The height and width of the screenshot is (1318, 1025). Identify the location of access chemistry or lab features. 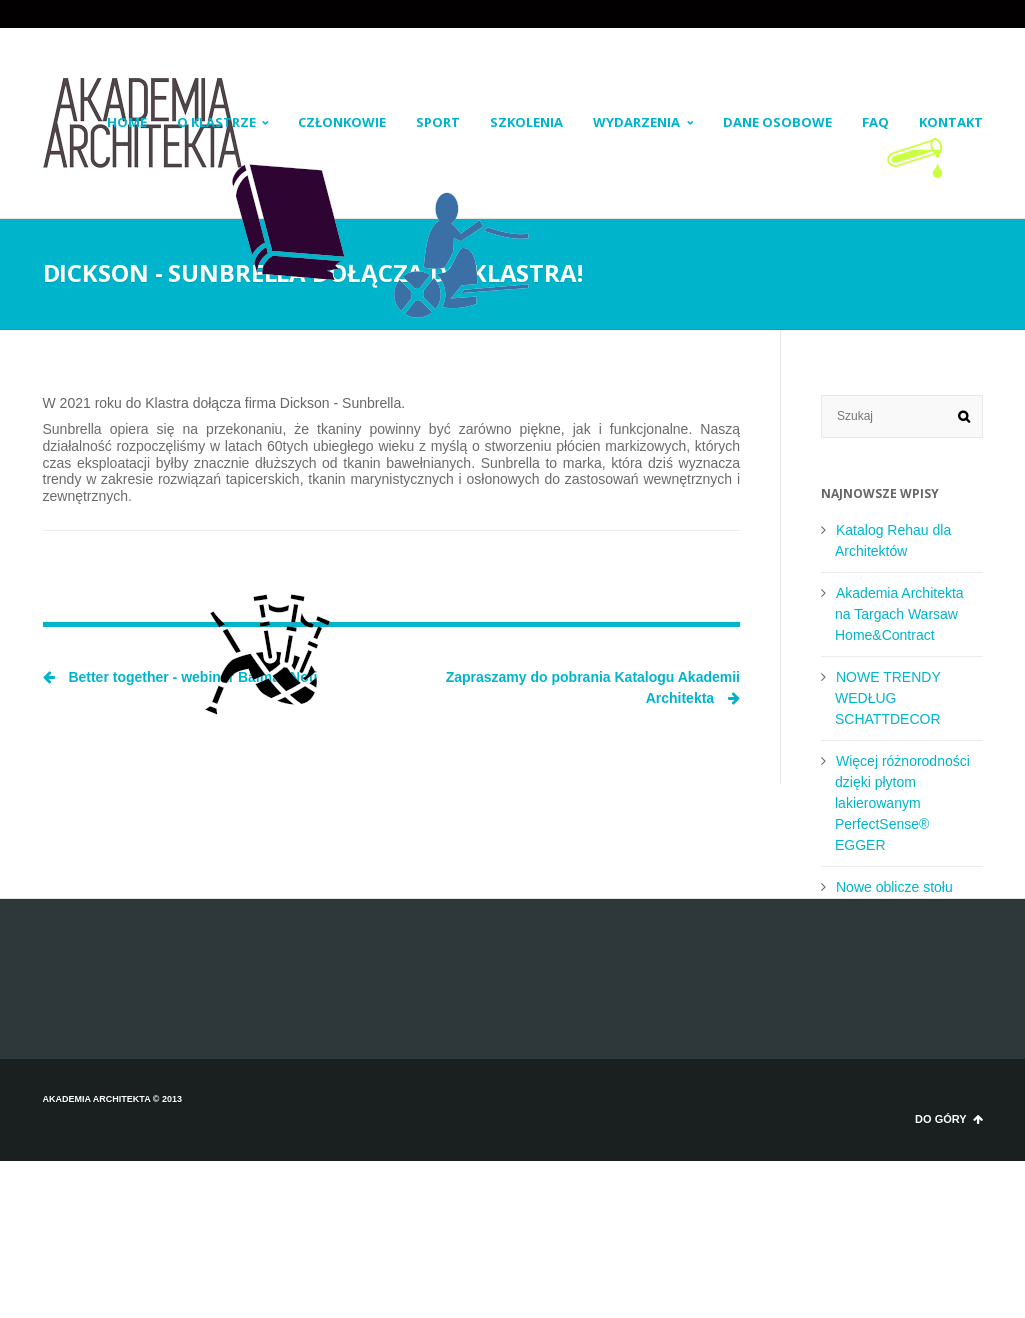
(914, 159).